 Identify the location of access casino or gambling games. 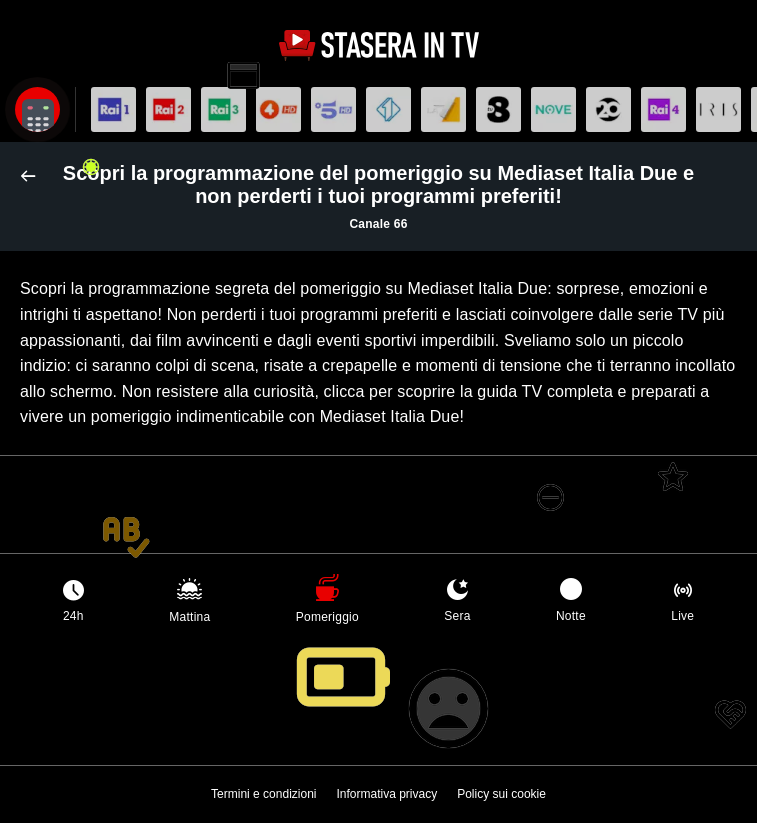
(91, 167).